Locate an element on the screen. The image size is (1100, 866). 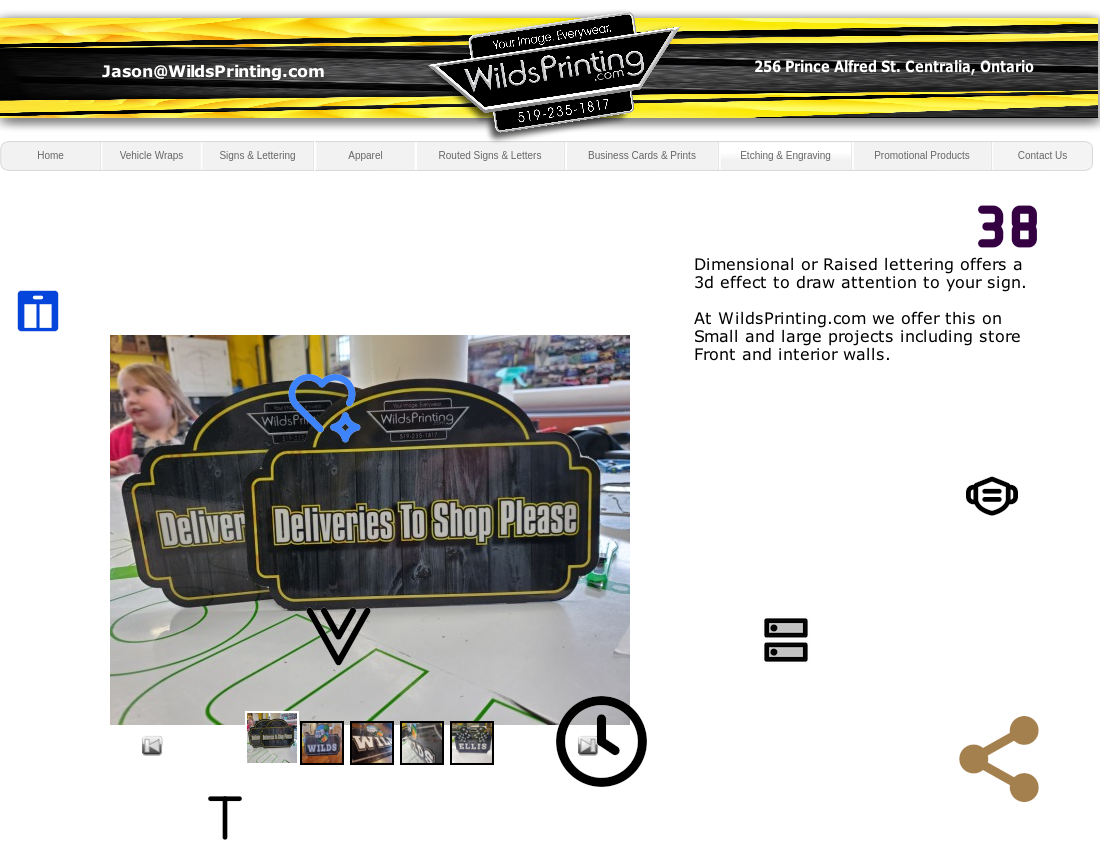
add to favorites with AI-powered recommendations is located at coordinates (322, 404).